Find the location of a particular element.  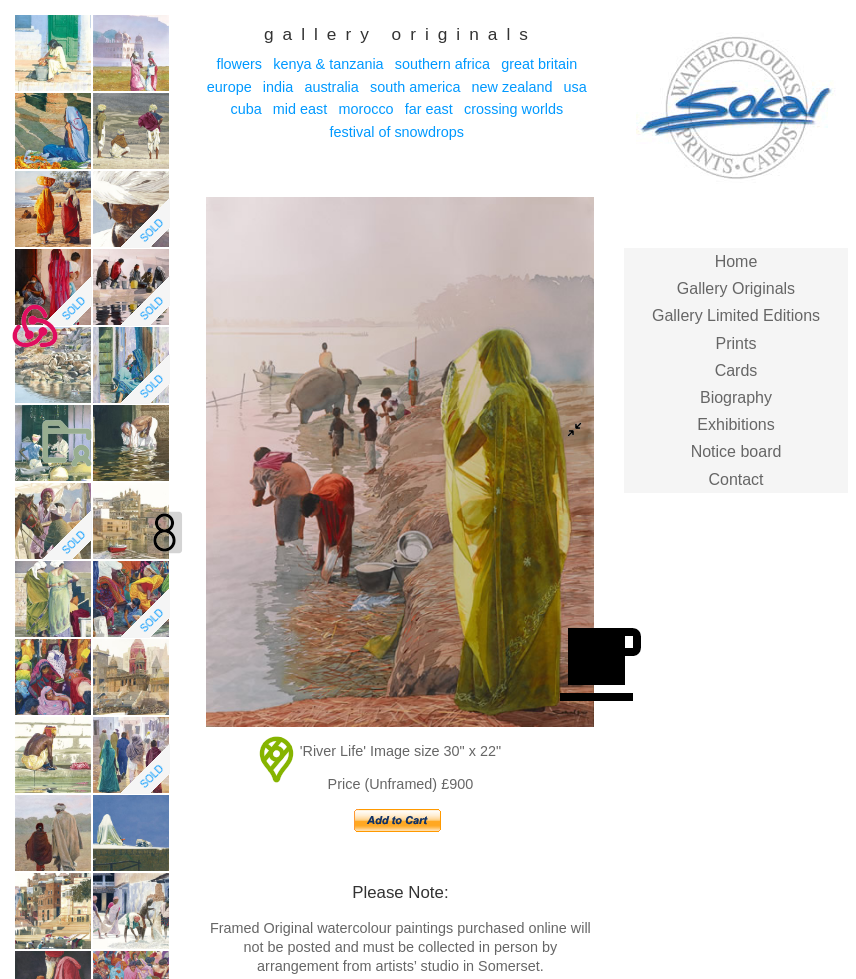

open google maps is located at coordinates (276, 759).